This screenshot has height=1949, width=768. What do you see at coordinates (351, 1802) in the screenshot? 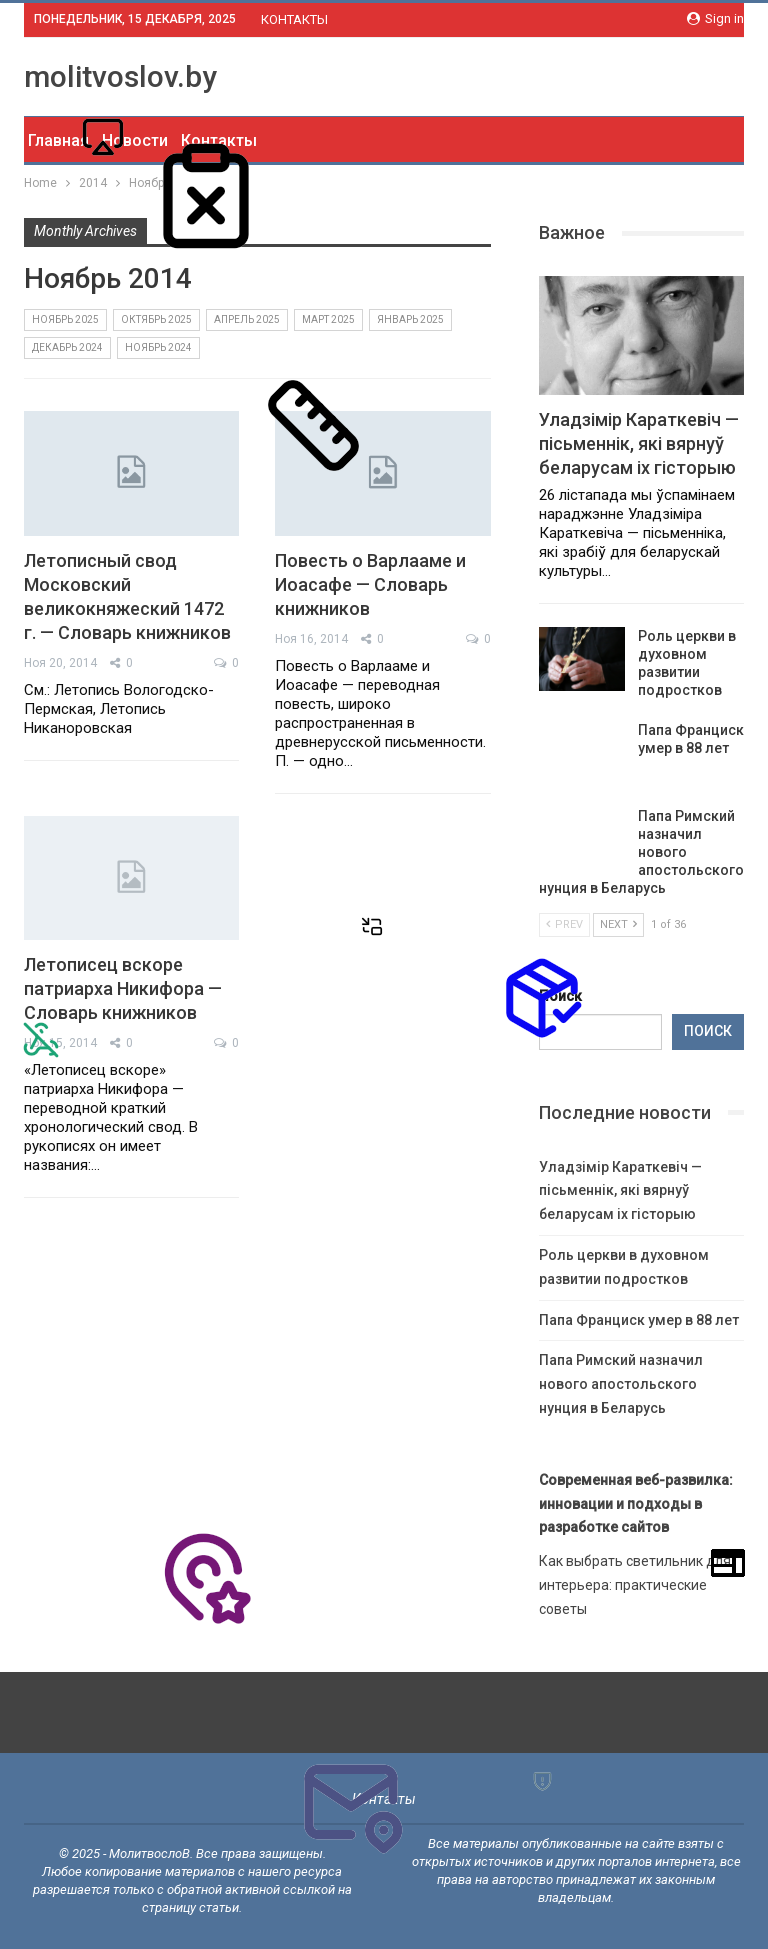
I see `view location-tagged emails` at bounding box center [351, 1802].